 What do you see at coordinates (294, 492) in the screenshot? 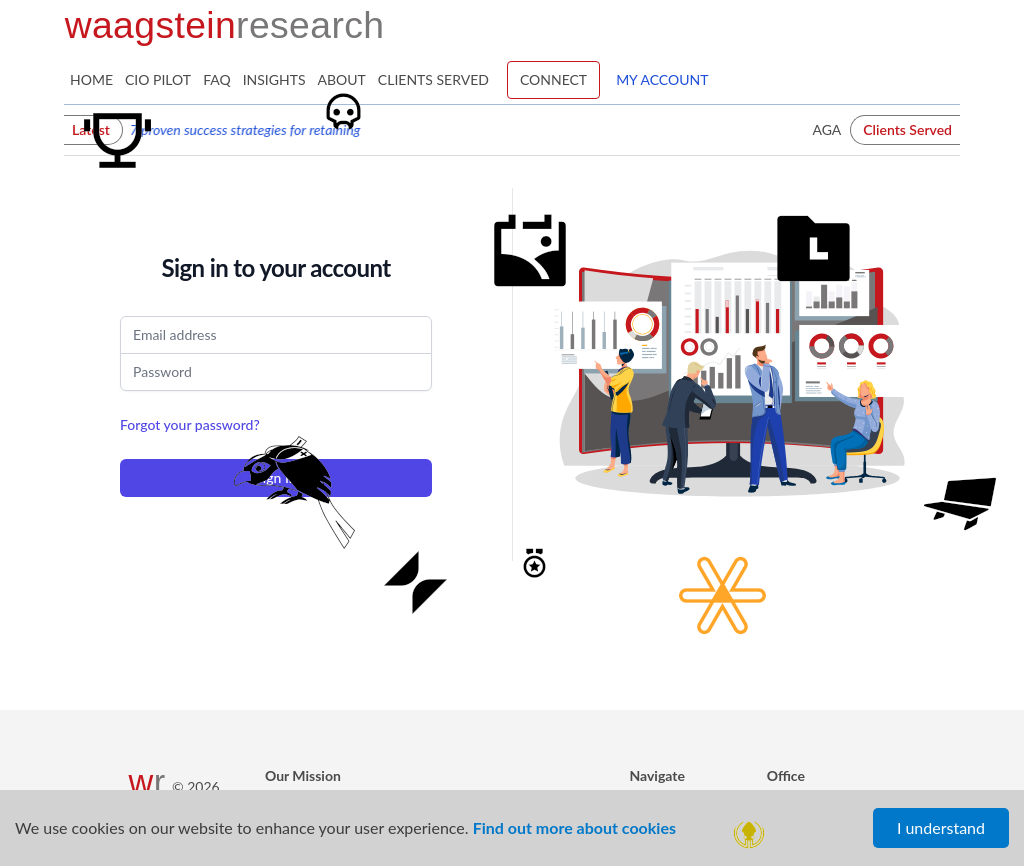
I see `link to Gerrit code review platform` at bounding box center [294, 492].